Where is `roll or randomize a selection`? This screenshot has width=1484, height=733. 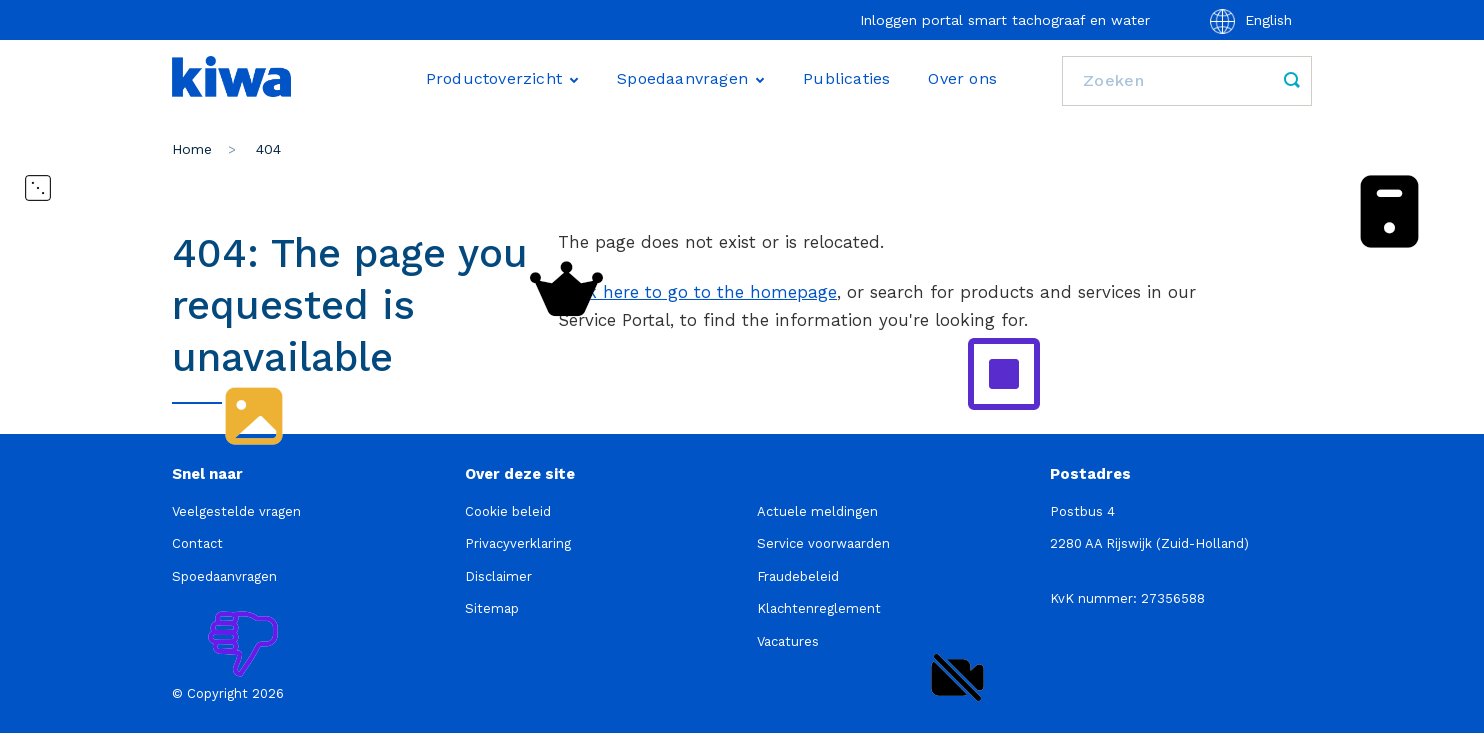 roll or randomize a selection is located at coordinates (38, 188).